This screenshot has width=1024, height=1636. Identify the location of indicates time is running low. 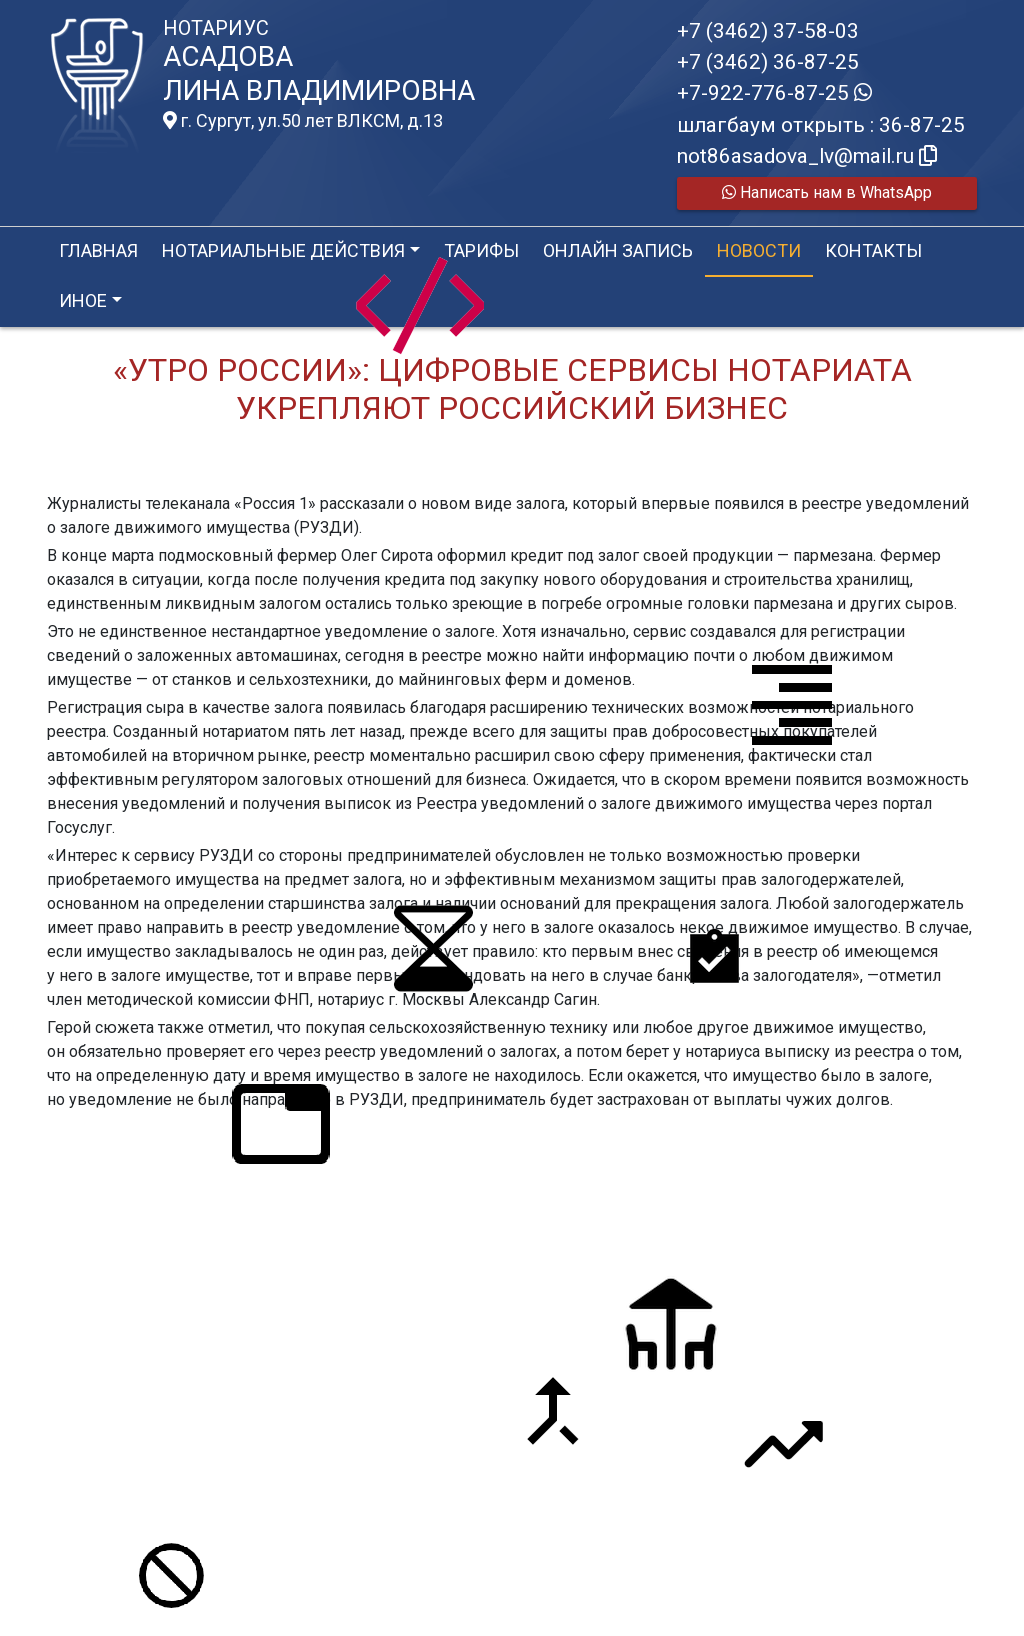
(433, 948).